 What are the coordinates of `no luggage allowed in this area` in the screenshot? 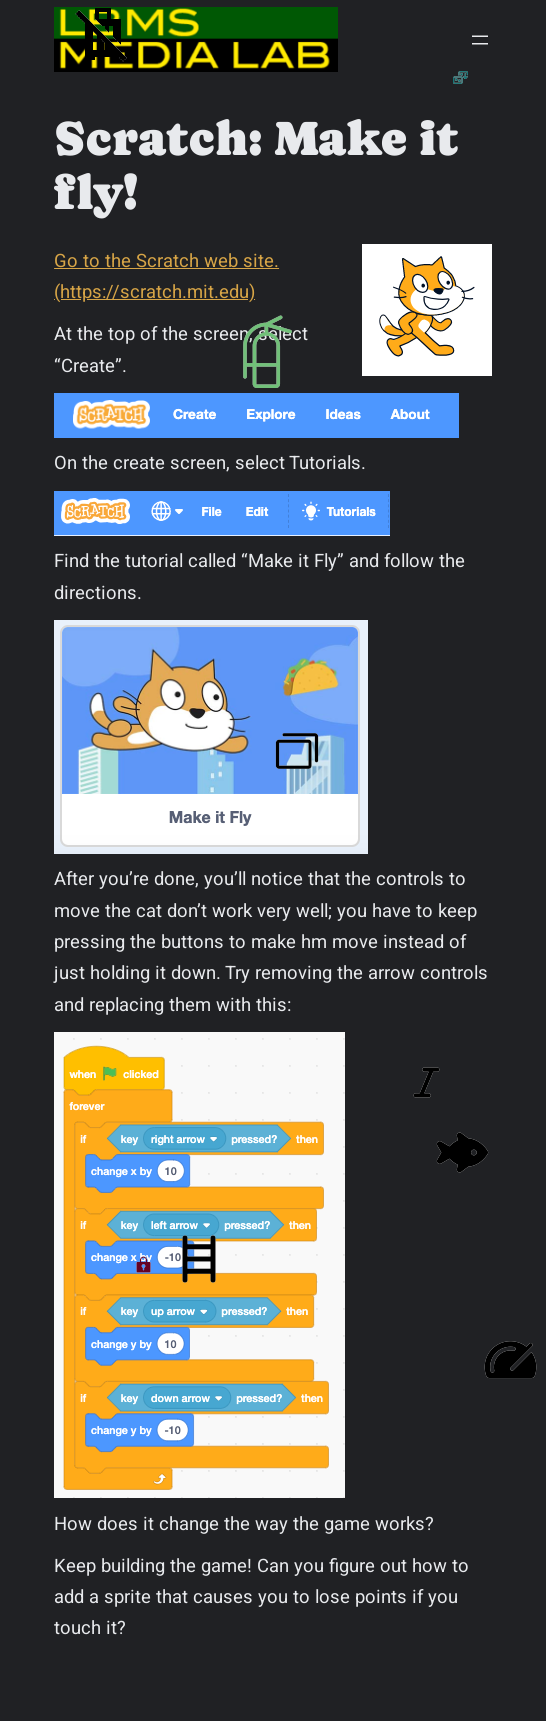 It's located at (103, 34).